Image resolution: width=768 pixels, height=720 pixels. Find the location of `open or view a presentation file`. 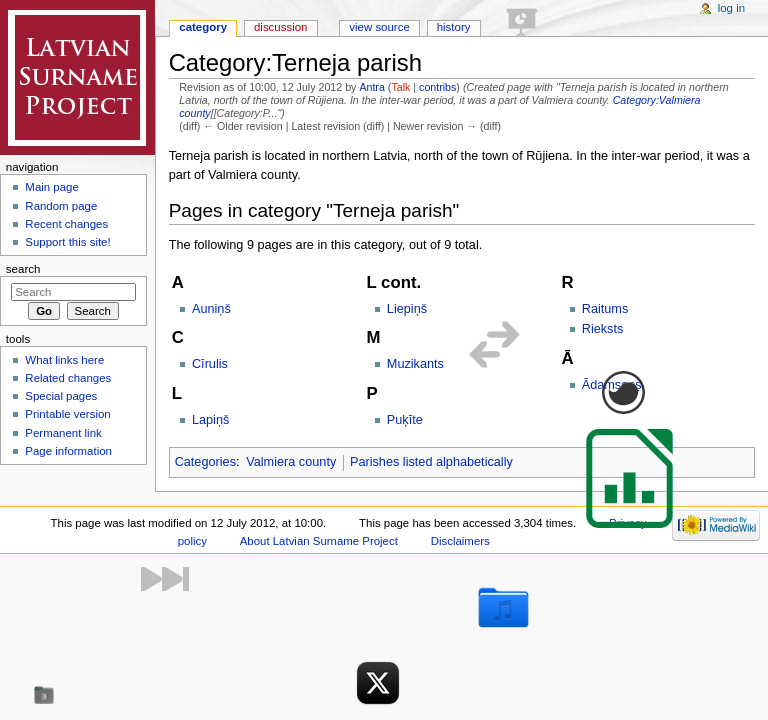

open or view a presentation file is located at coordinates (522, 22).